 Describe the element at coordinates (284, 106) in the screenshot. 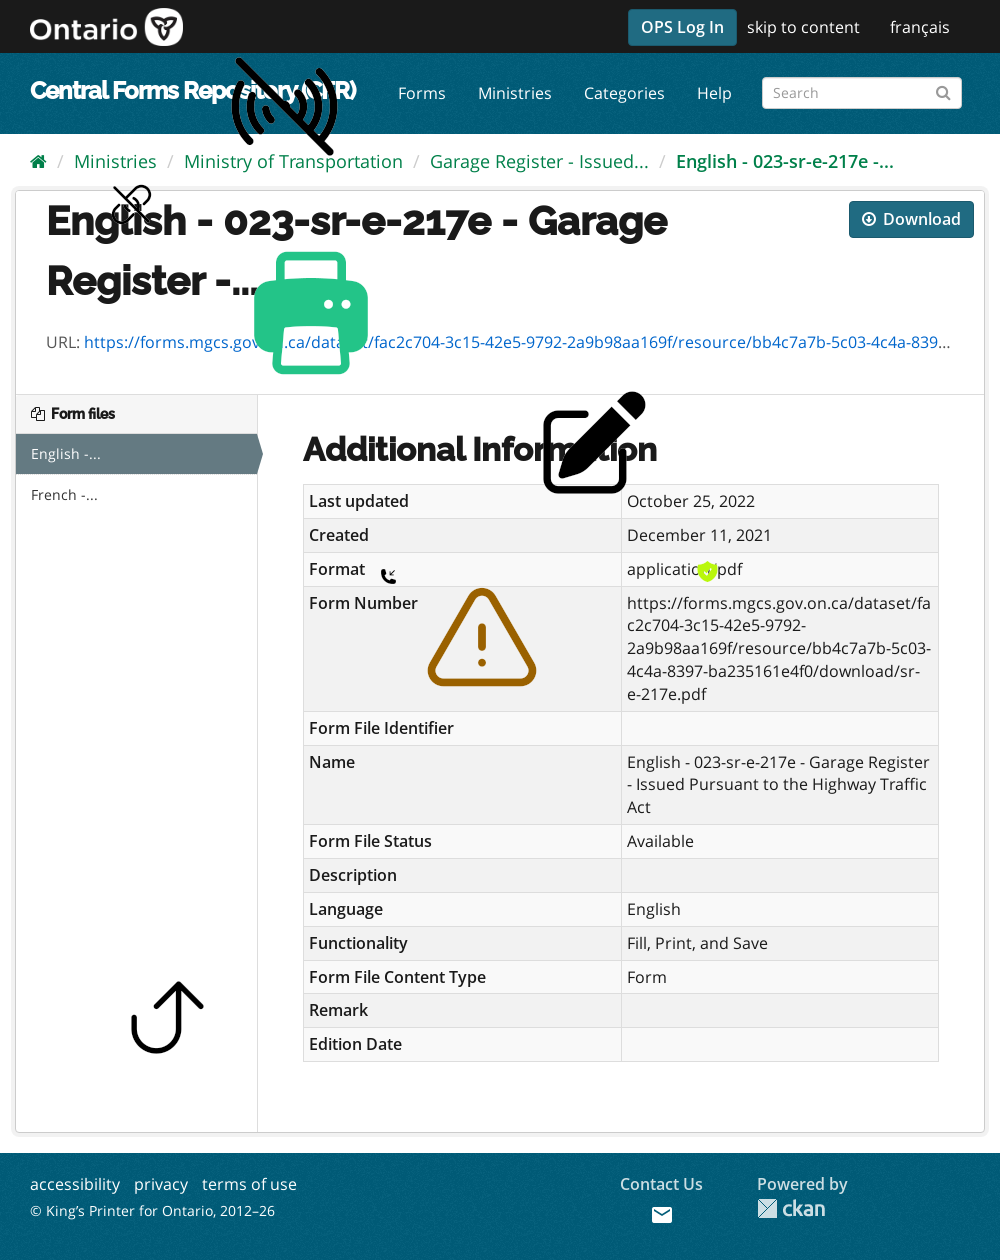

I see `no signal or connection unavailable` at that location.